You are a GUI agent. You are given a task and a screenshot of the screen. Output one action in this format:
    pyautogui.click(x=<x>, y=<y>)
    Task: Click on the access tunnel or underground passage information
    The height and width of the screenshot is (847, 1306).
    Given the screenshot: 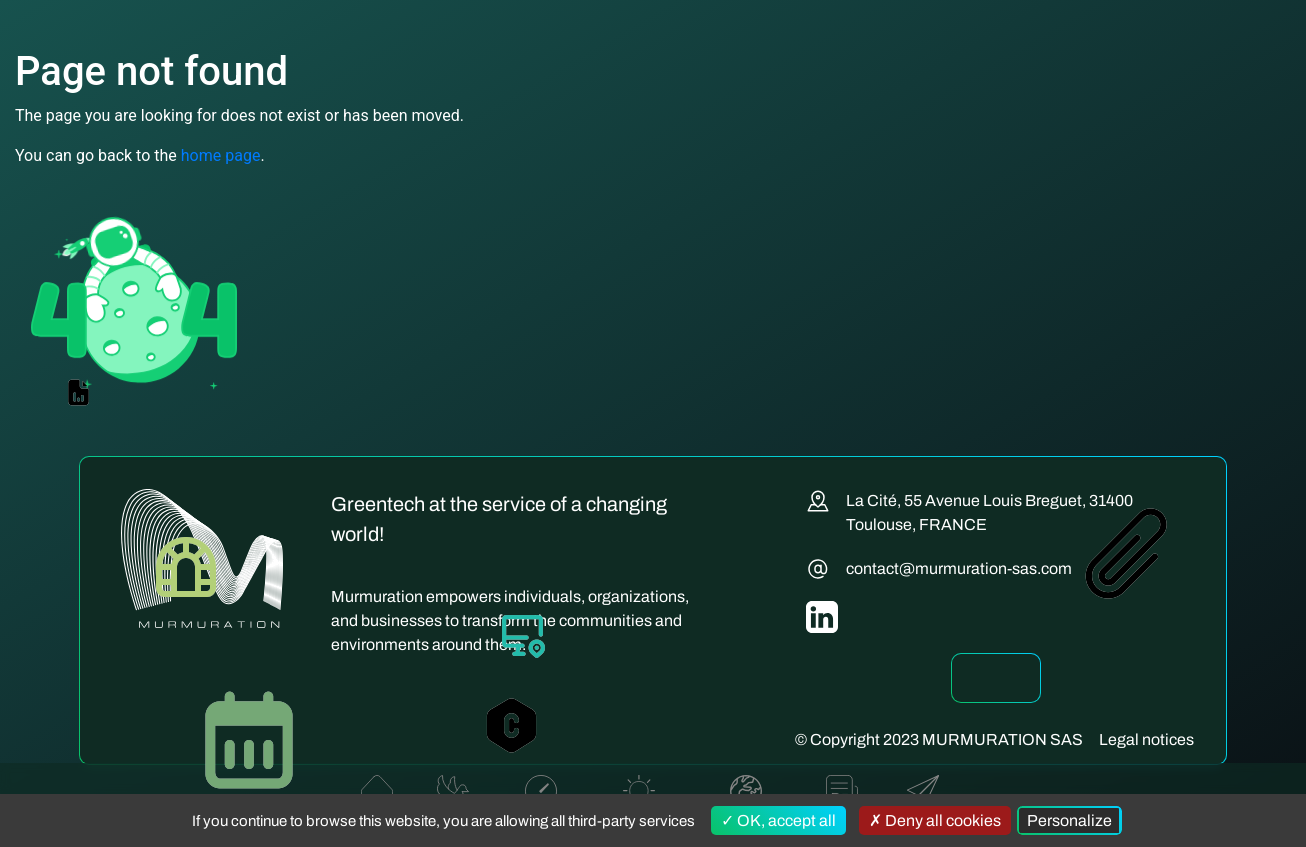 What is the action you would take?
    pyautogui.click(x=186, y=567)
    